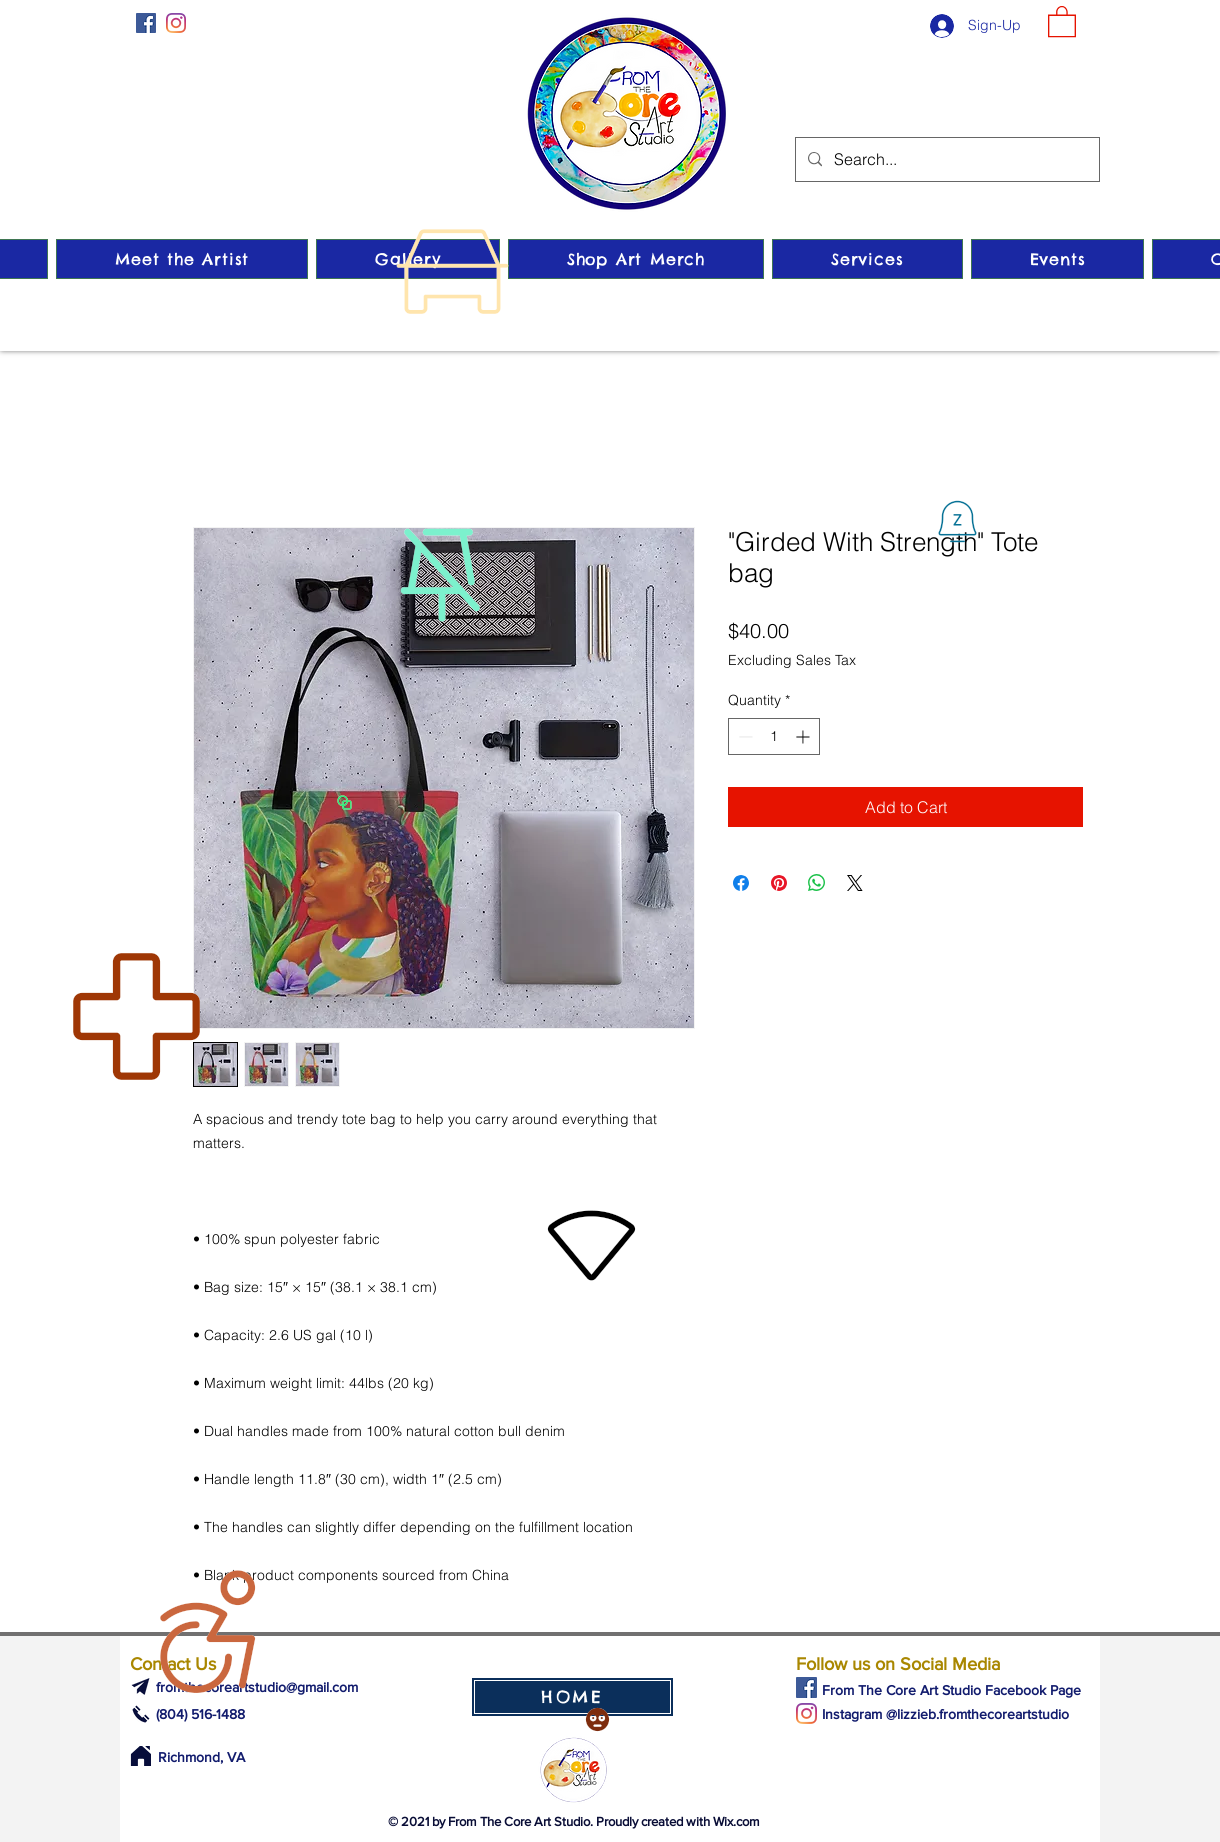 This screenshot has height=1842, width=1220. Describe the element at coordinates (442, 570) in the screenshot. I see `unpin an item from its current location` at that location.